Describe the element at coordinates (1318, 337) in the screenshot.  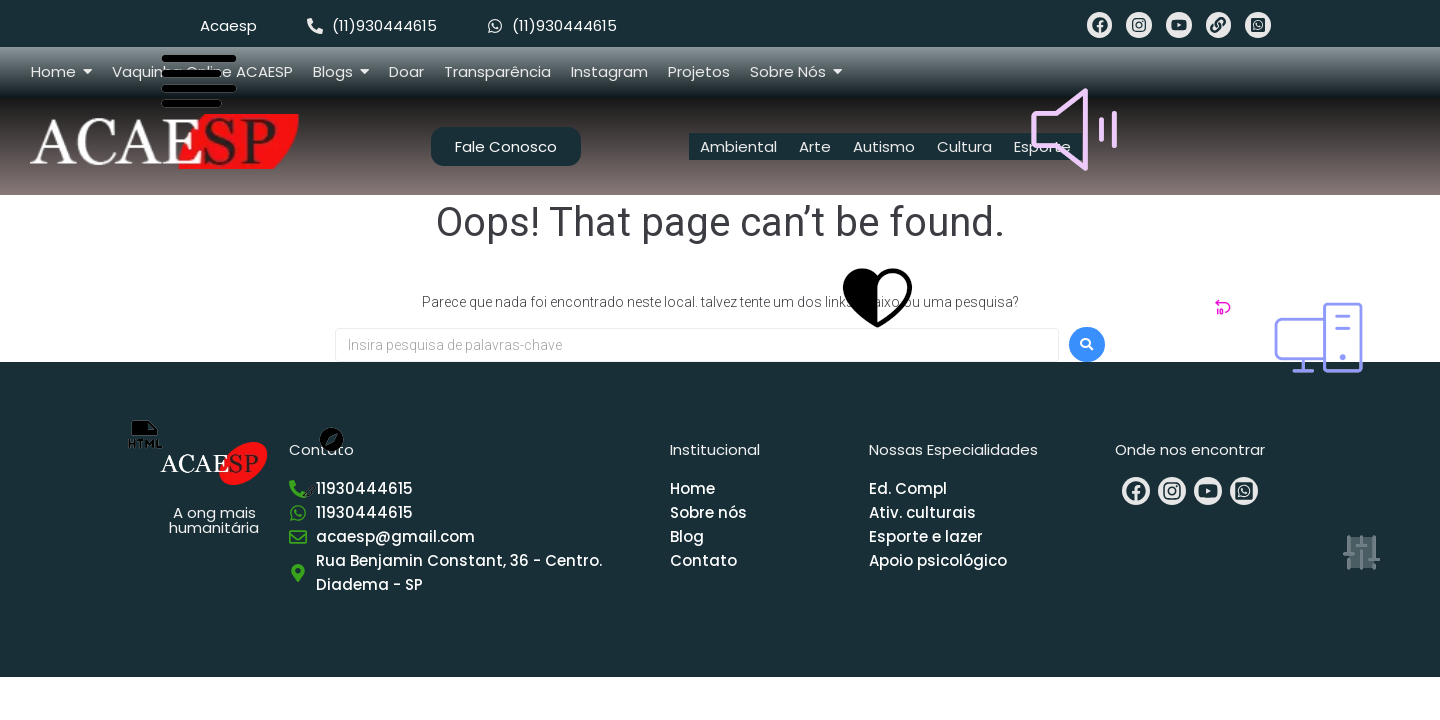
I see `access desktop or PC settings` at that location.